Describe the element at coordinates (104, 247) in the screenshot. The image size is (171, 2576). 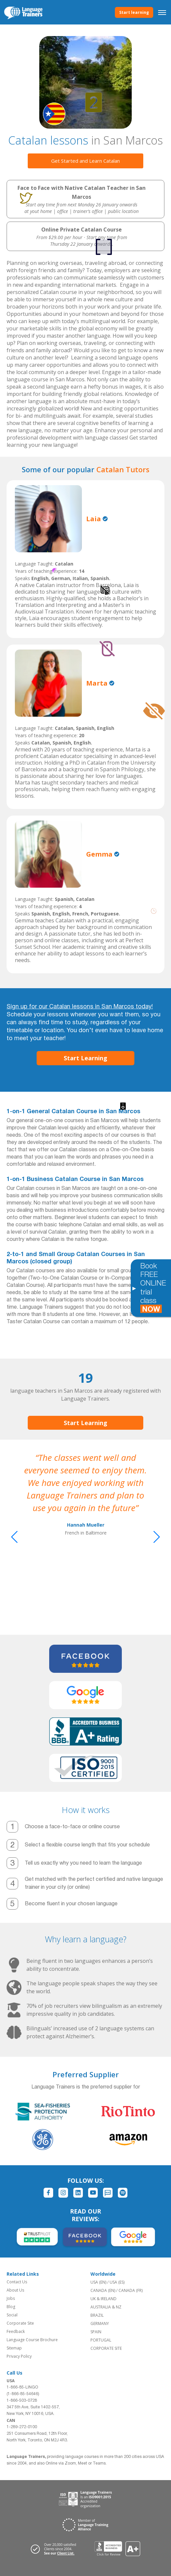
I see `view or edit code snippets` at that location.